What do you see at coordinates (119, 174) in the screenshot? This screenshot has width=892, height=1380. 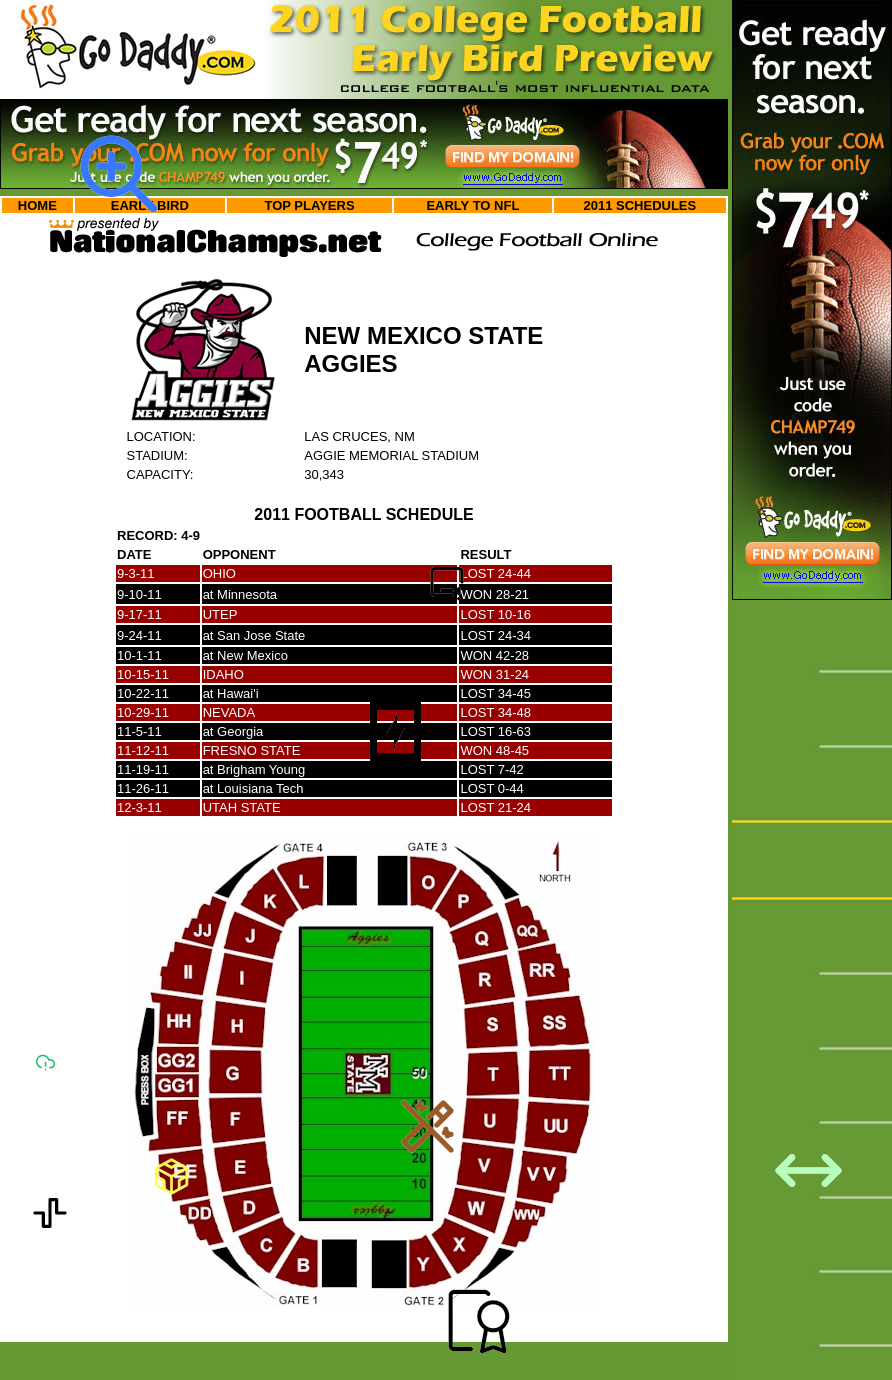 I see `zoom in on content or image` at bounding box center [119, 174].